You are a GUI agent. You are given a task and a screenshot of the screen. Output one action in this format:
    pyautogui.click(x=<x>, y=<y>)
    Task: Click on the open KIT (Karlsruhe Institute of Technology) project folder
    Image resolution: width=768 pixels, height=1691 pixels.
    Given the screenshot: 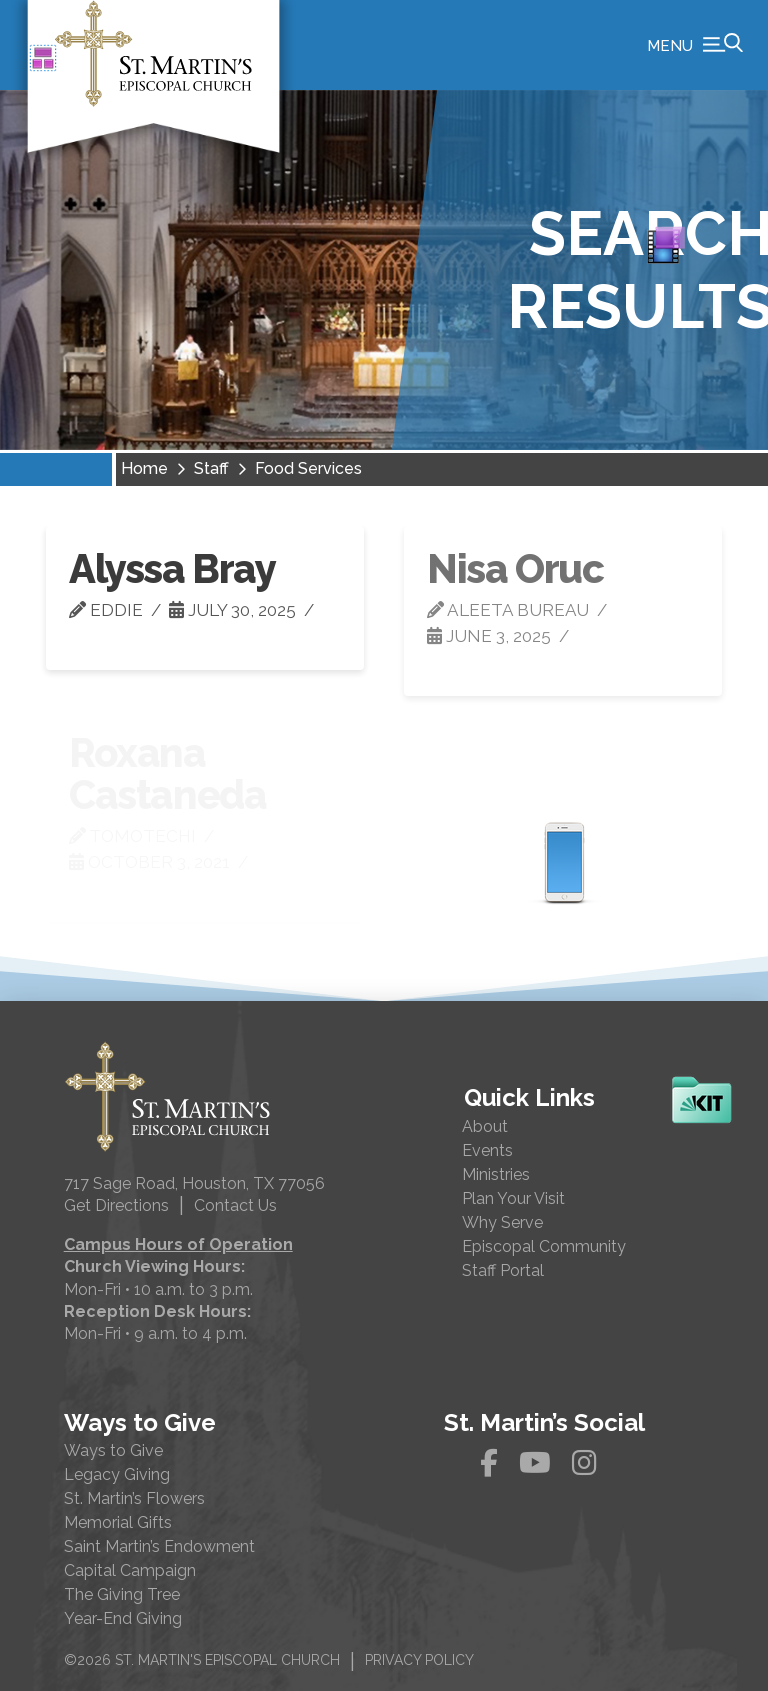 What is the action you would take?
    pyautogui.click(x=701, y=1101)
    